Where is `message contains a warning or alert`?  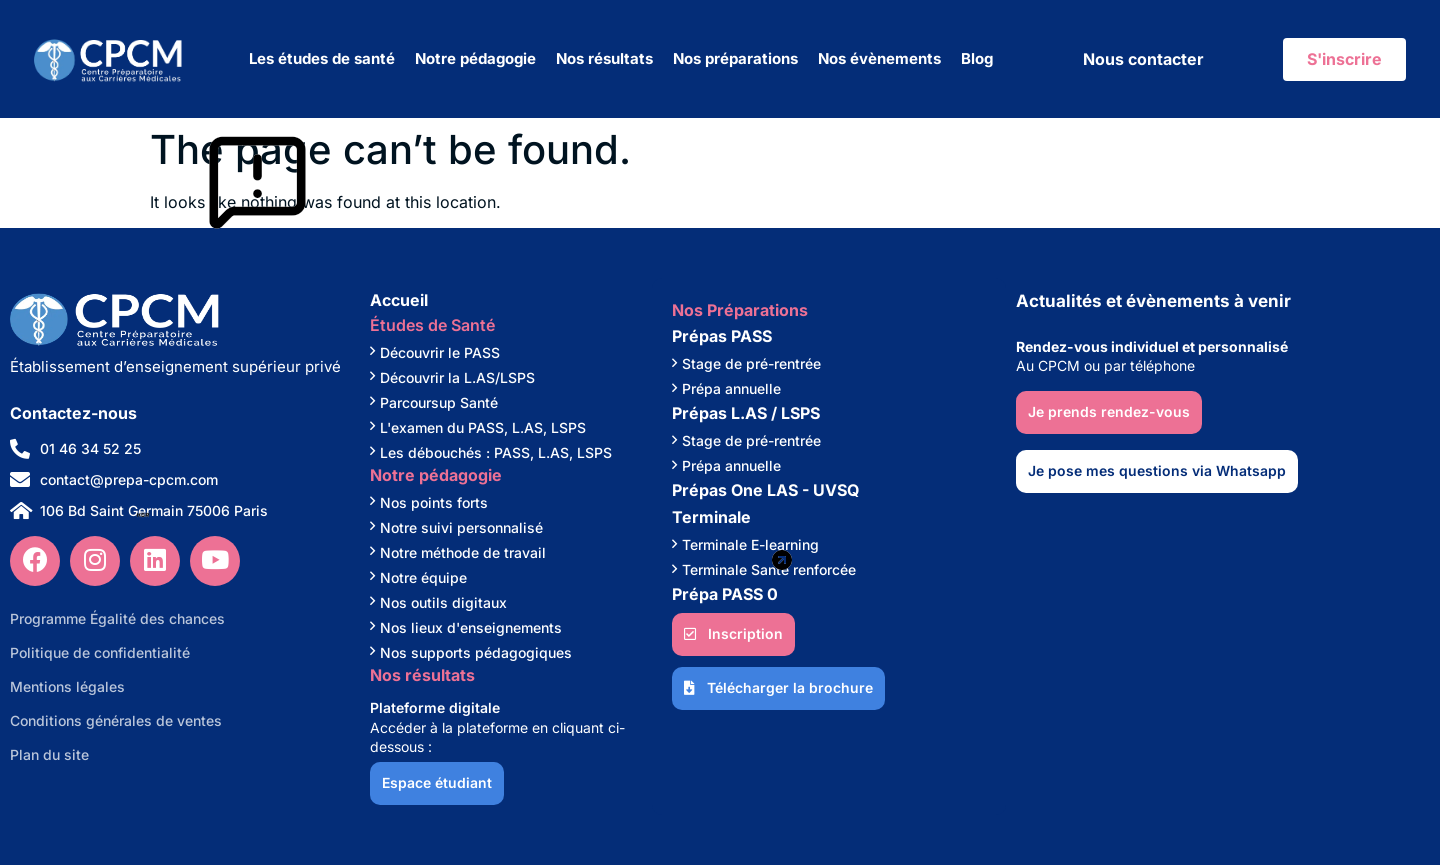 message contains a warning or alert is located at coordinates (257, 180).